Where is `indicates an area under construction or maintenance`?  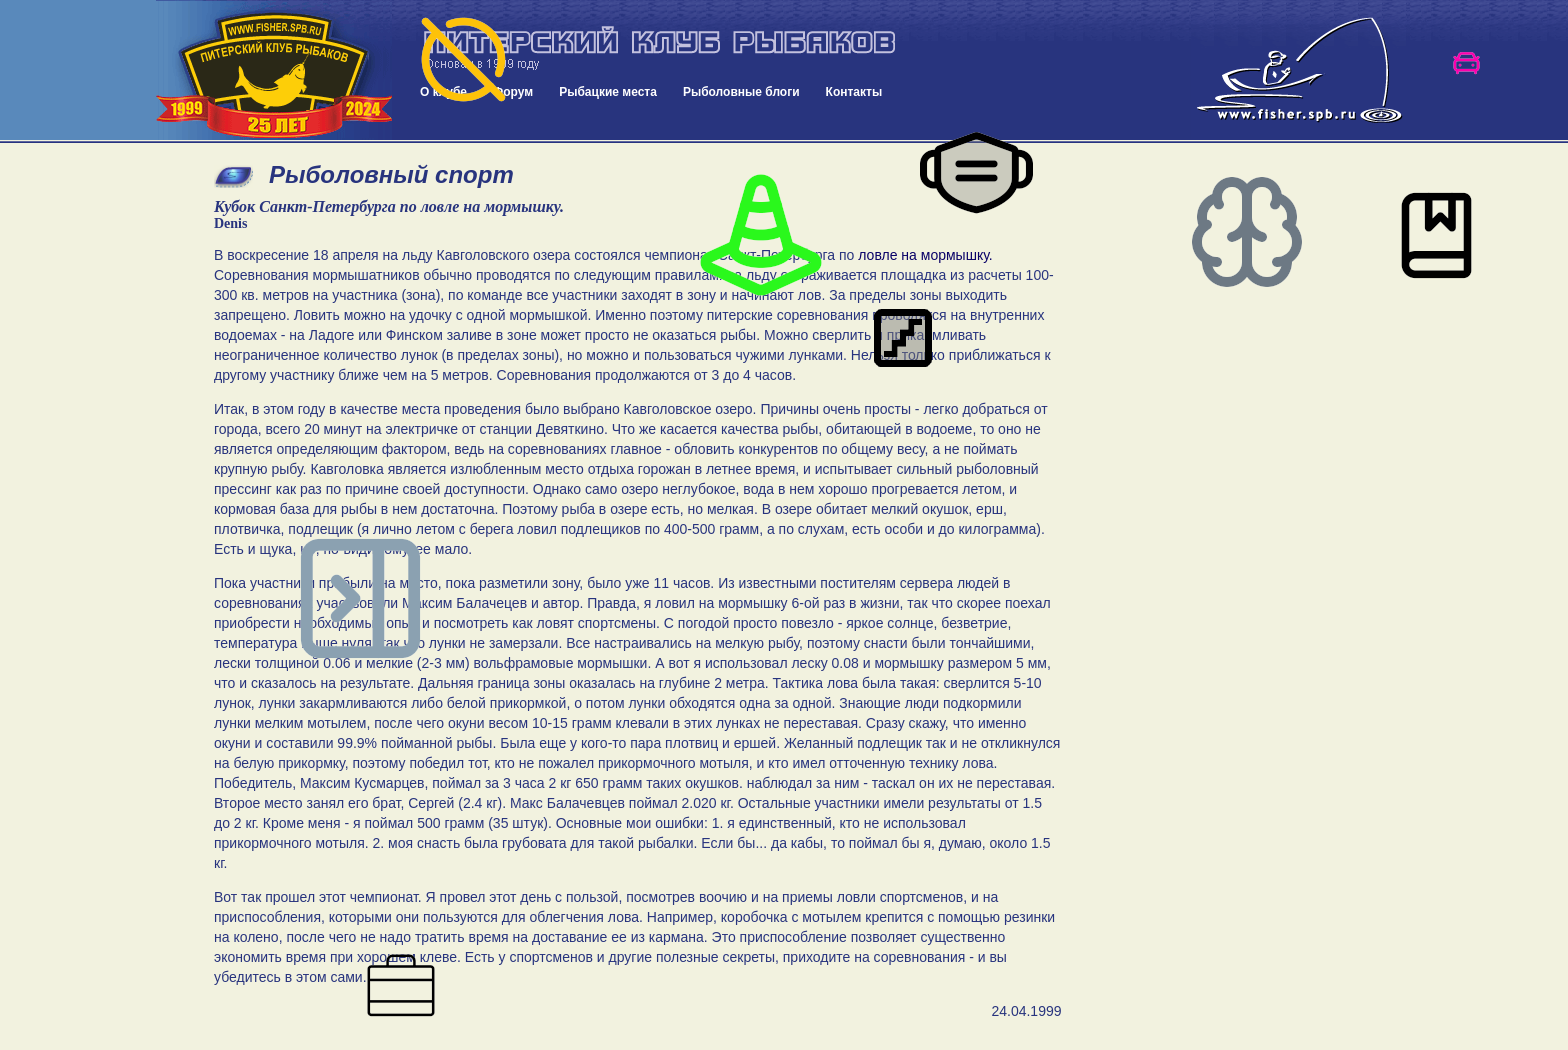 indicates an area under construction or maintenance is located at coordinates (761, 235).